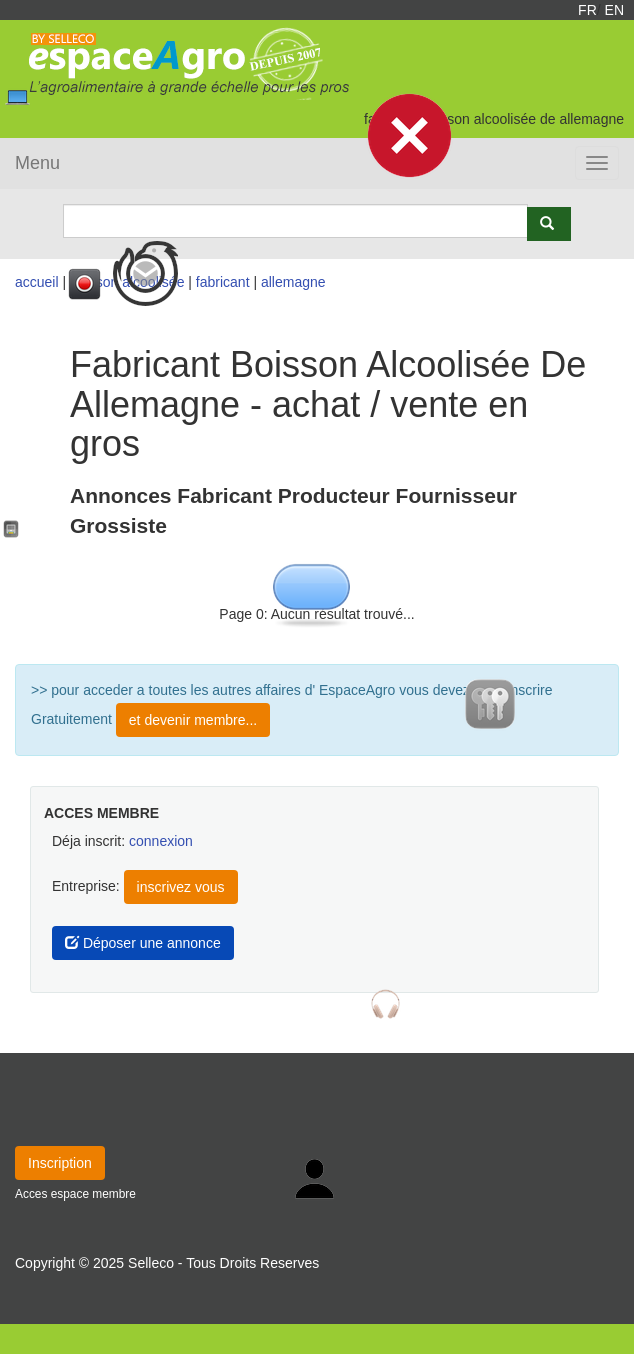  What do you see at coordinates (409, 135) in the screenshot?
I see `close the current window` at bounding box center [409, 135].